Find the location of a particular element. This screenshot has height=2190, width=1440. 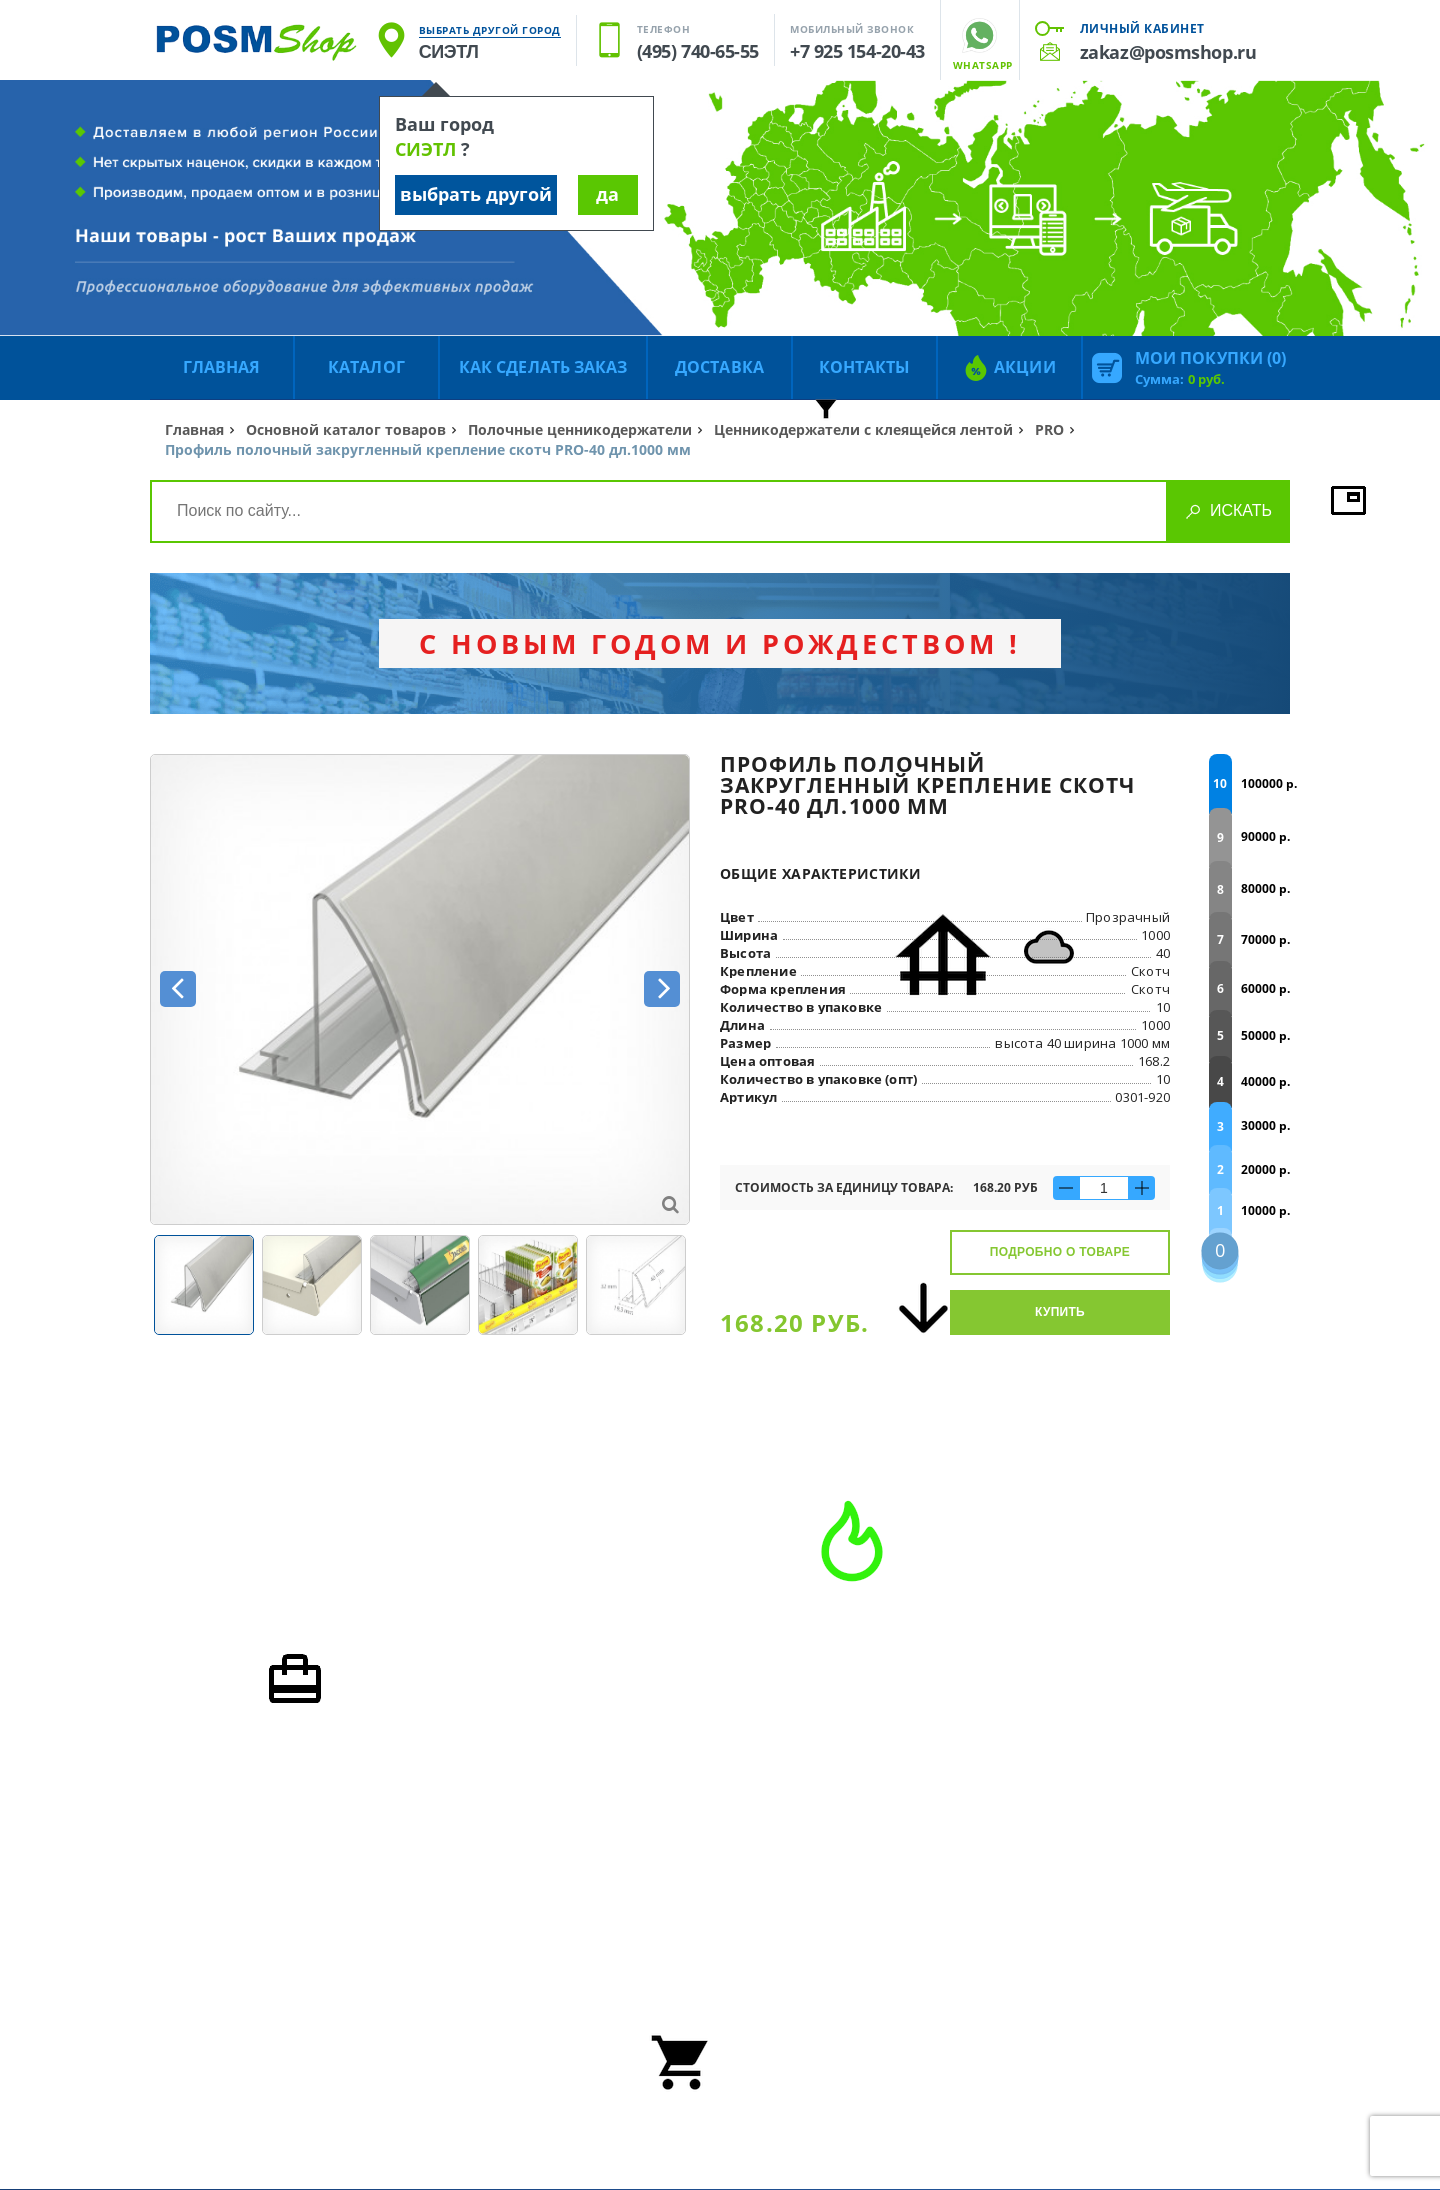

view trending or hot content is located at coordinates (852, 1543).